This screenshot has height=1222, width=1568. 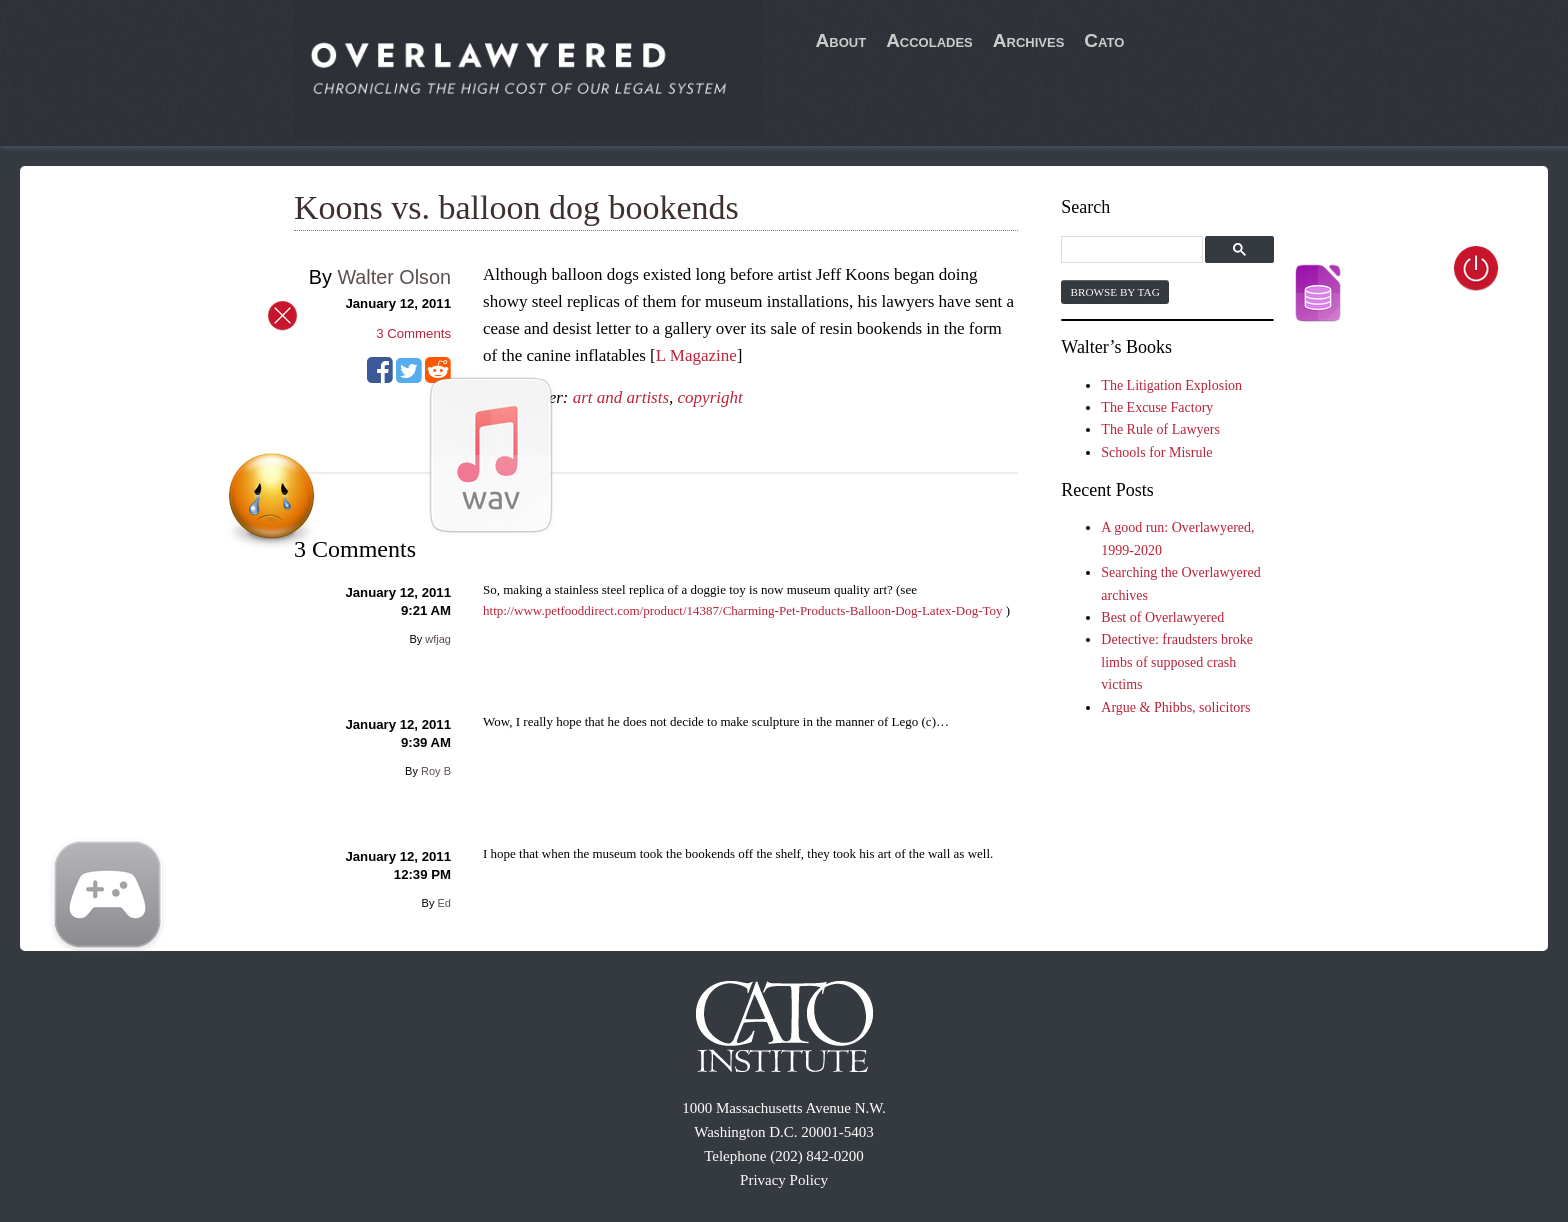 What do you see at coordinates (1477, 269) in the screenshot?
I see `shut down the system` at bounding box center [1477, 269].